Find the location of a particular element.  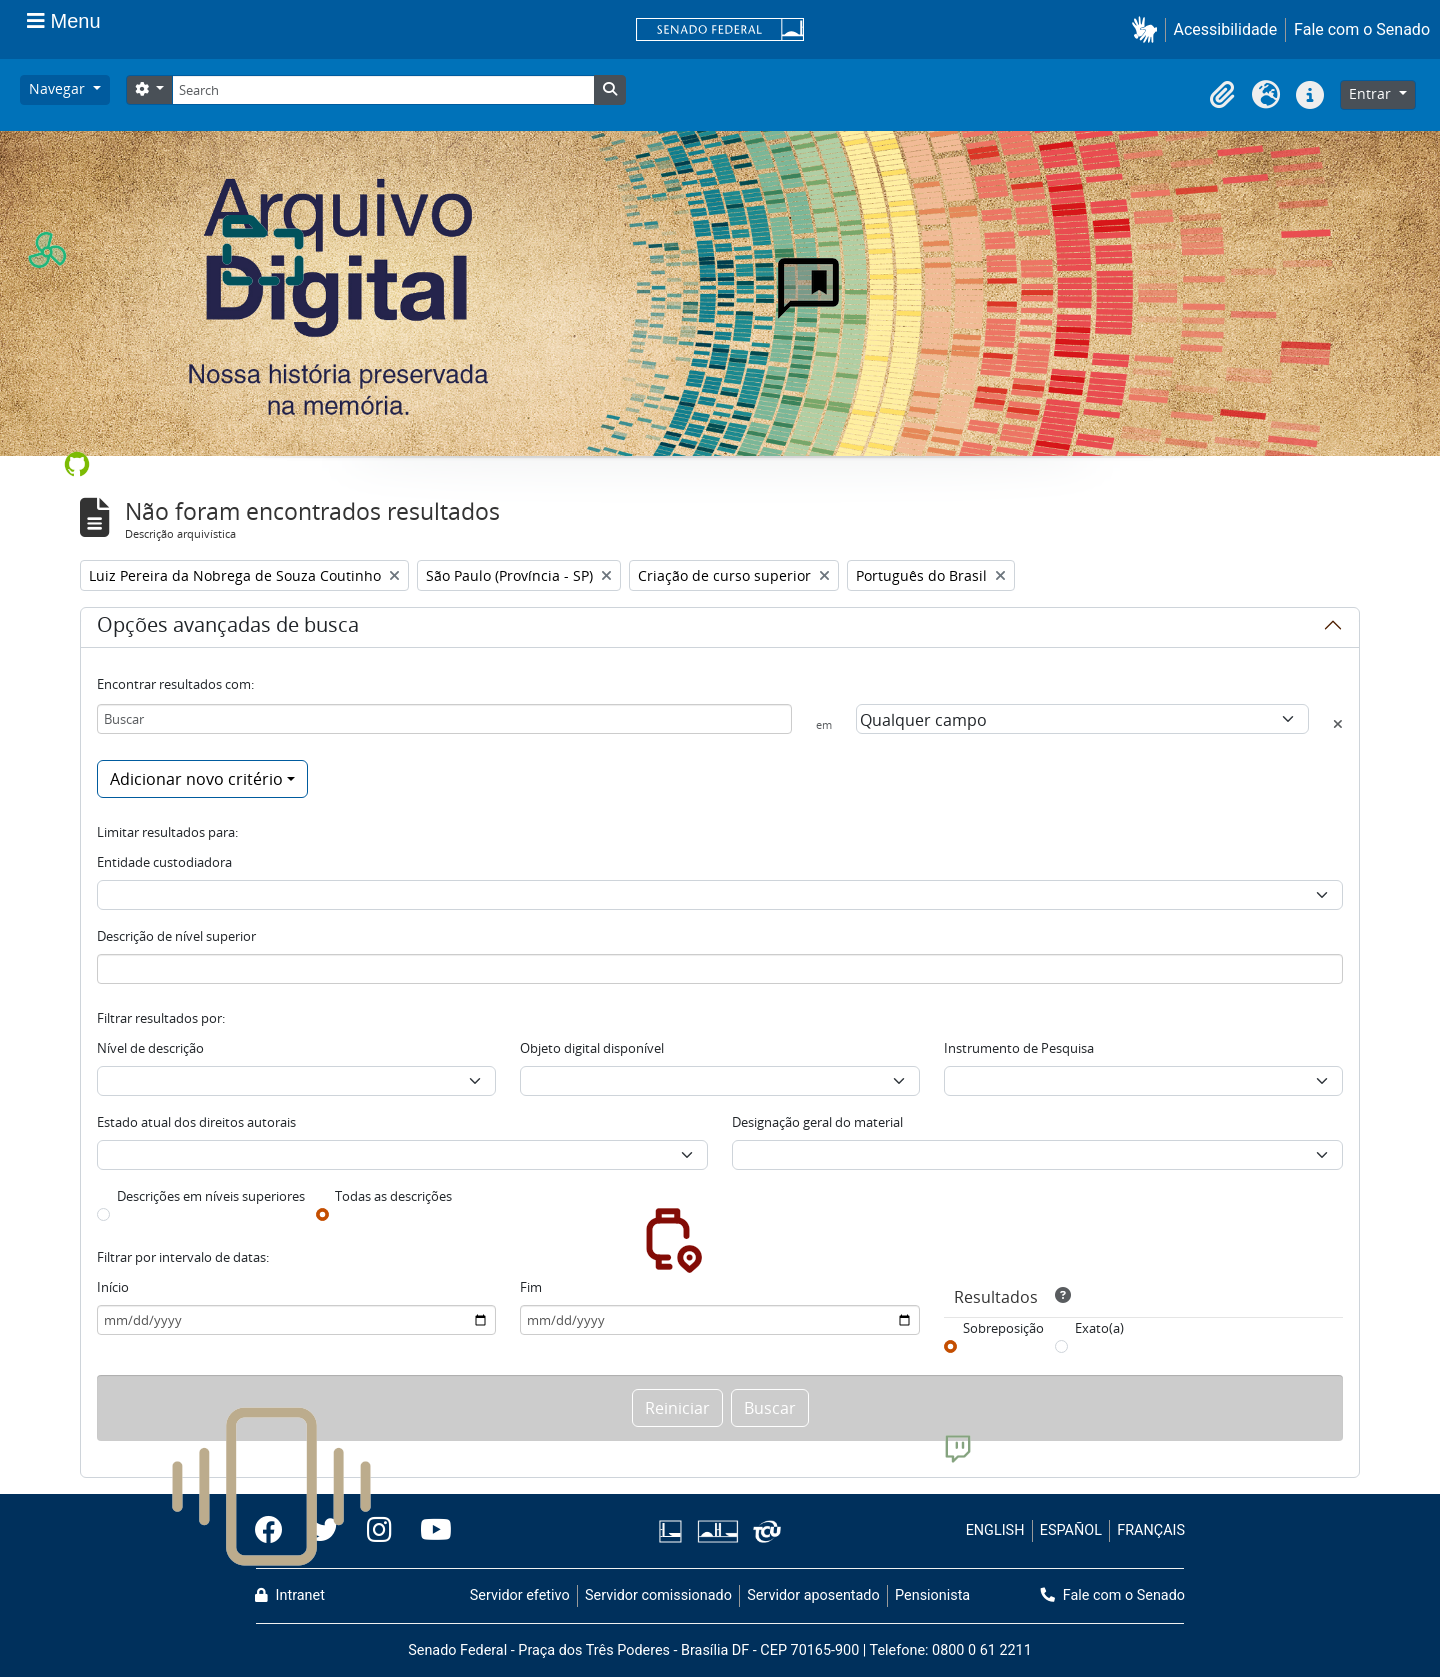

create a new folder is located at coordinates (263, 251).